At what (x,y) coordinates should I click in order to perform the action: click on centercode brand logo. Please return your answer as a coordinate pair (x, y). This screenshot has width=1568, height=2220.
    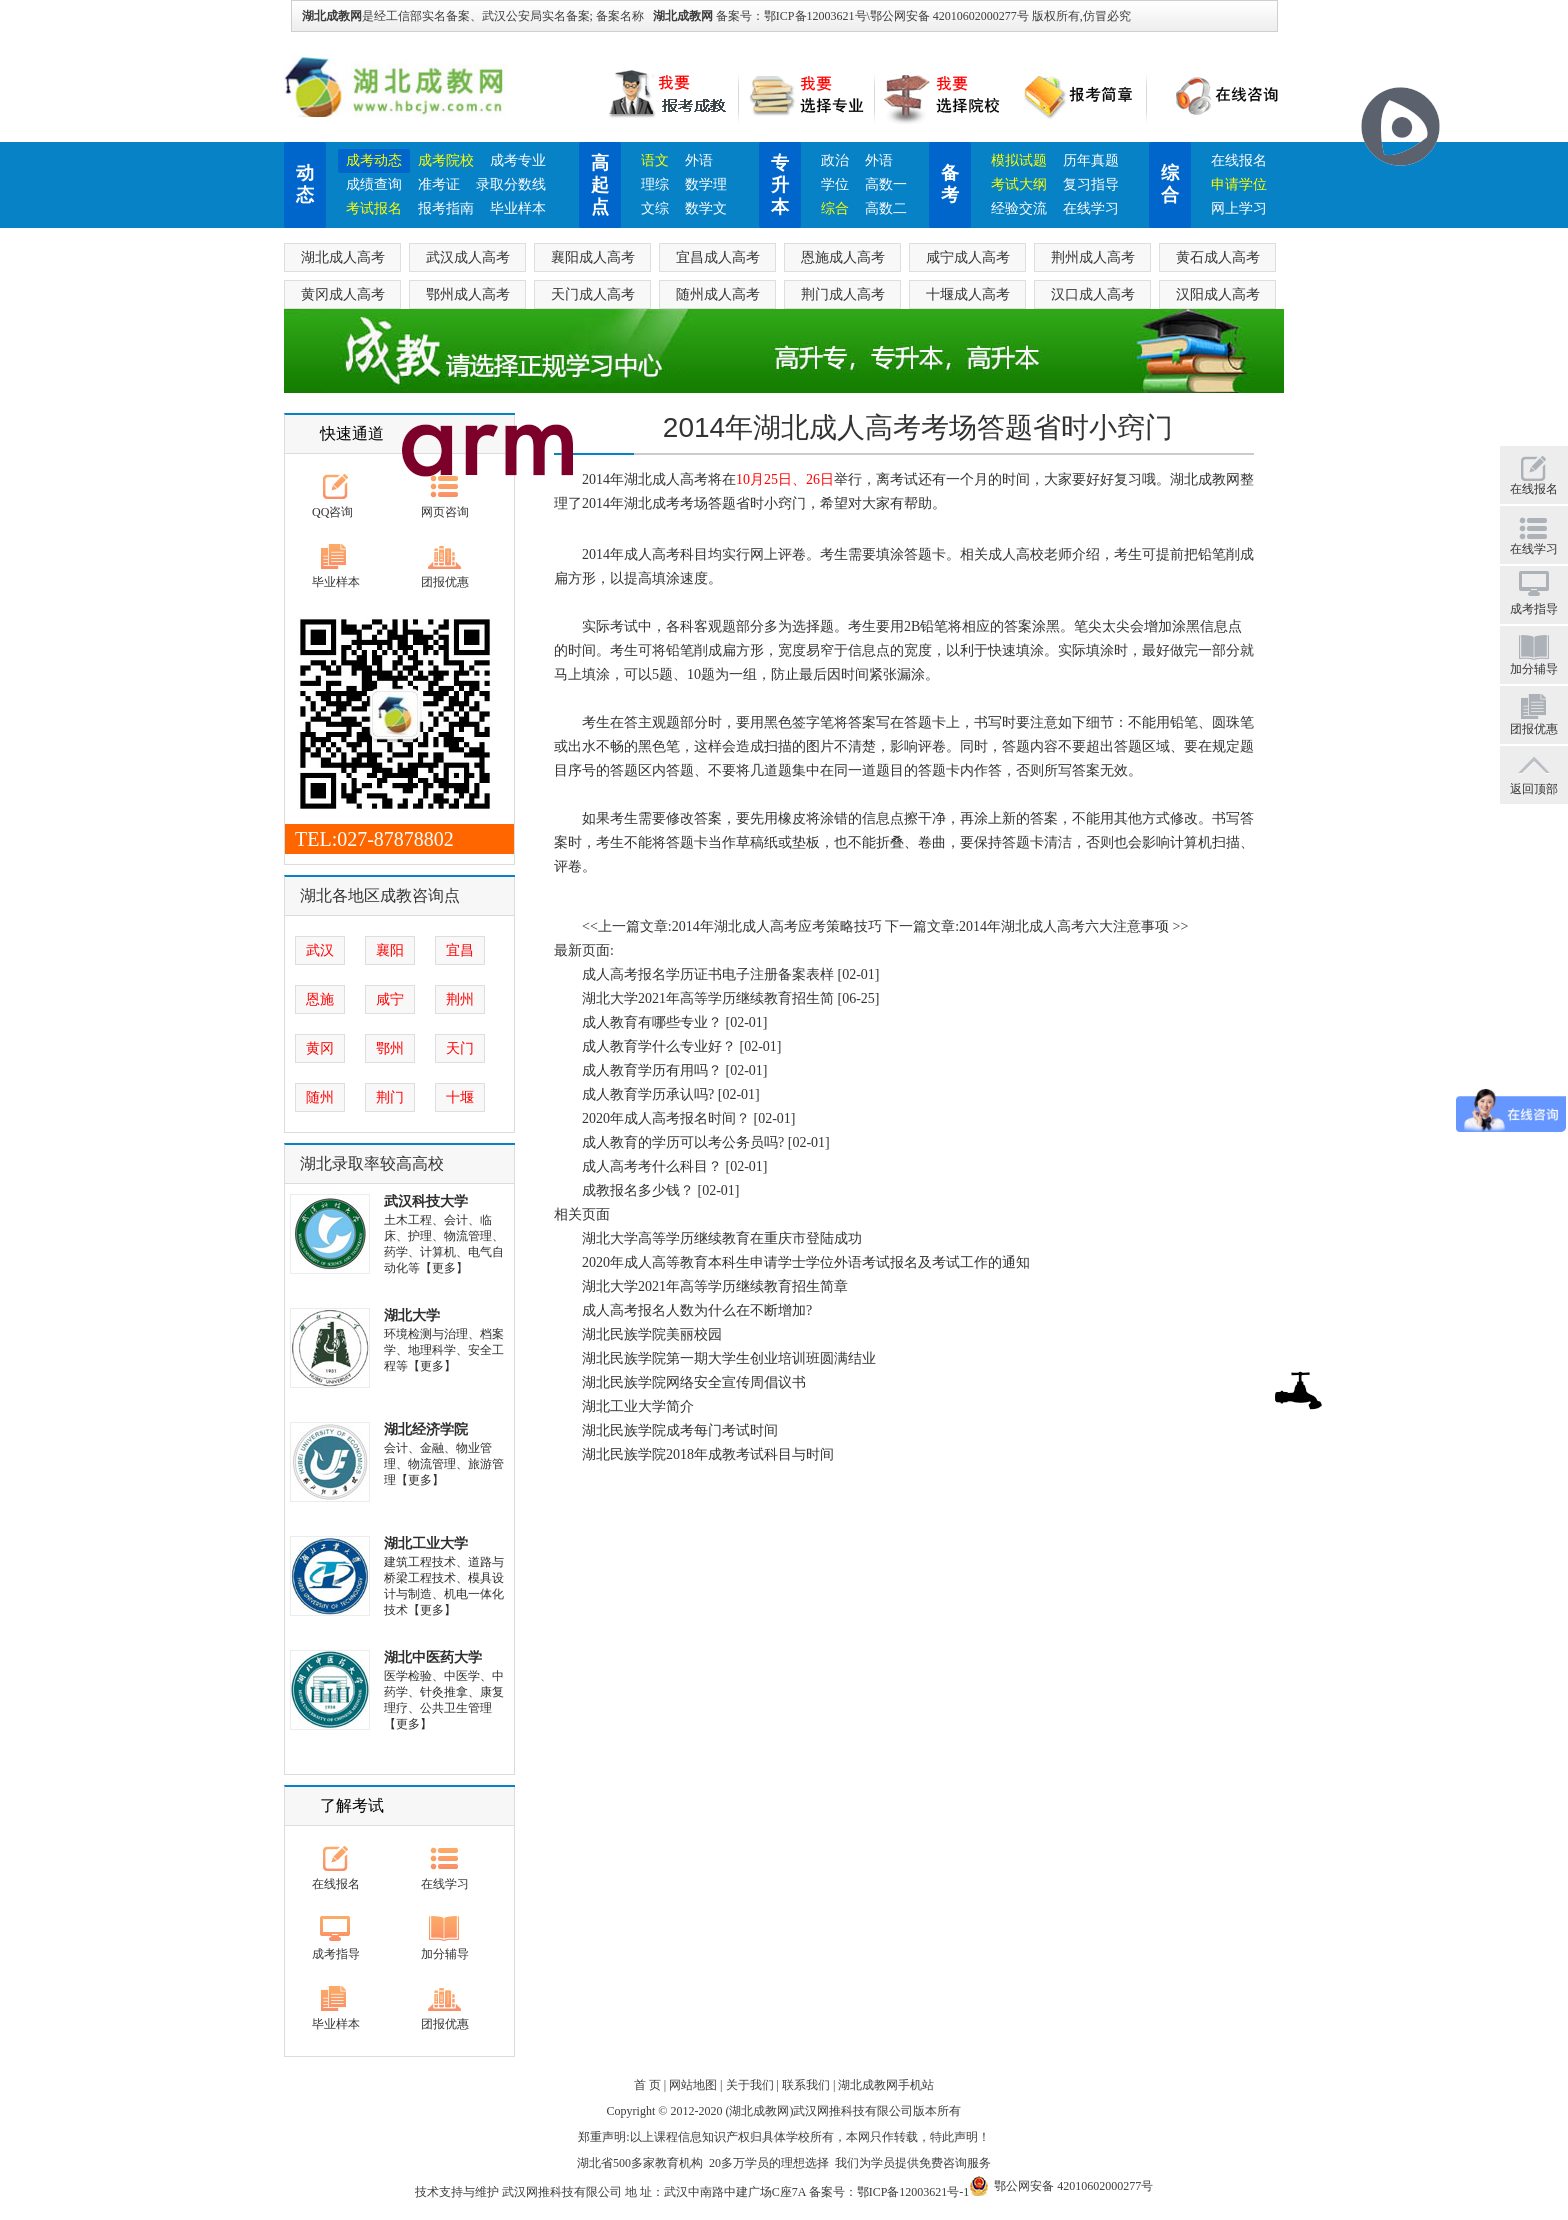
    Looking at the image, I should click on (1400, 126).